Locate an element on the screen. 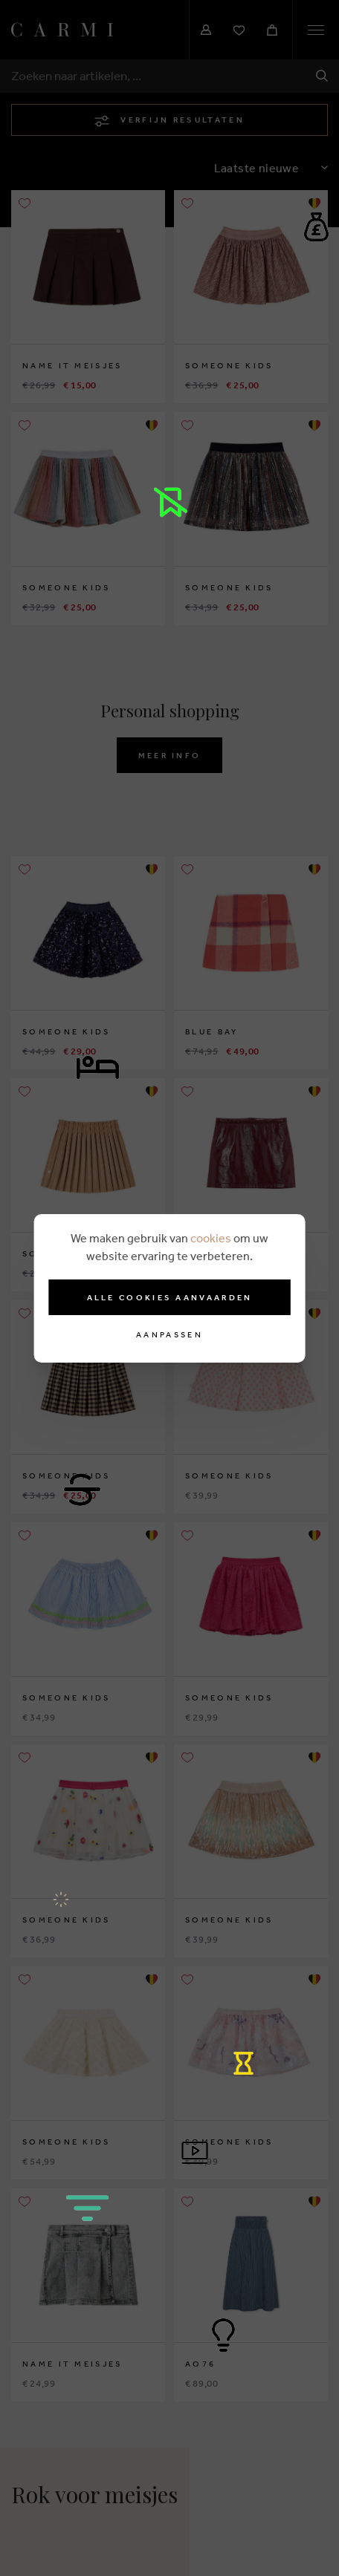 The width and height of the screenshot is (339, 2576). apply strikethrough formatting to selected text is located at coordinates (82, 1490).